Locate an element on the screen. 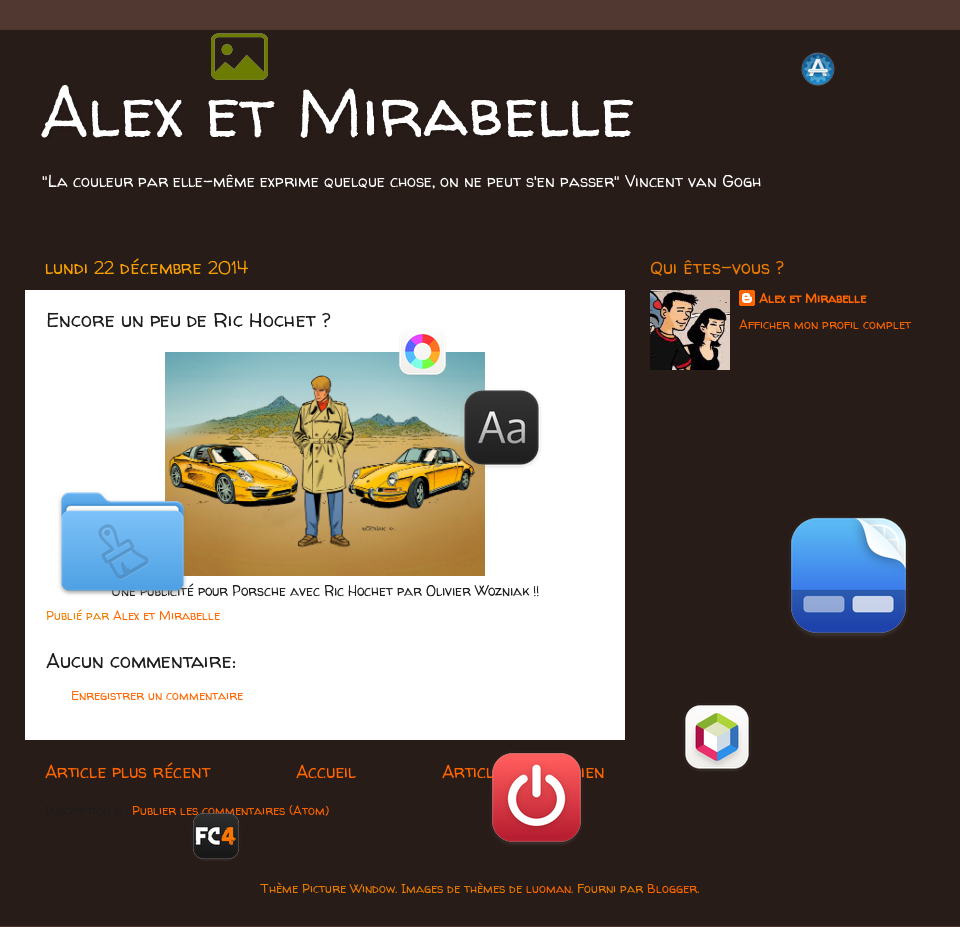 The height and width of the screenshot is (927, 960). preview image or photo settings is located at coordinates (239, 58).